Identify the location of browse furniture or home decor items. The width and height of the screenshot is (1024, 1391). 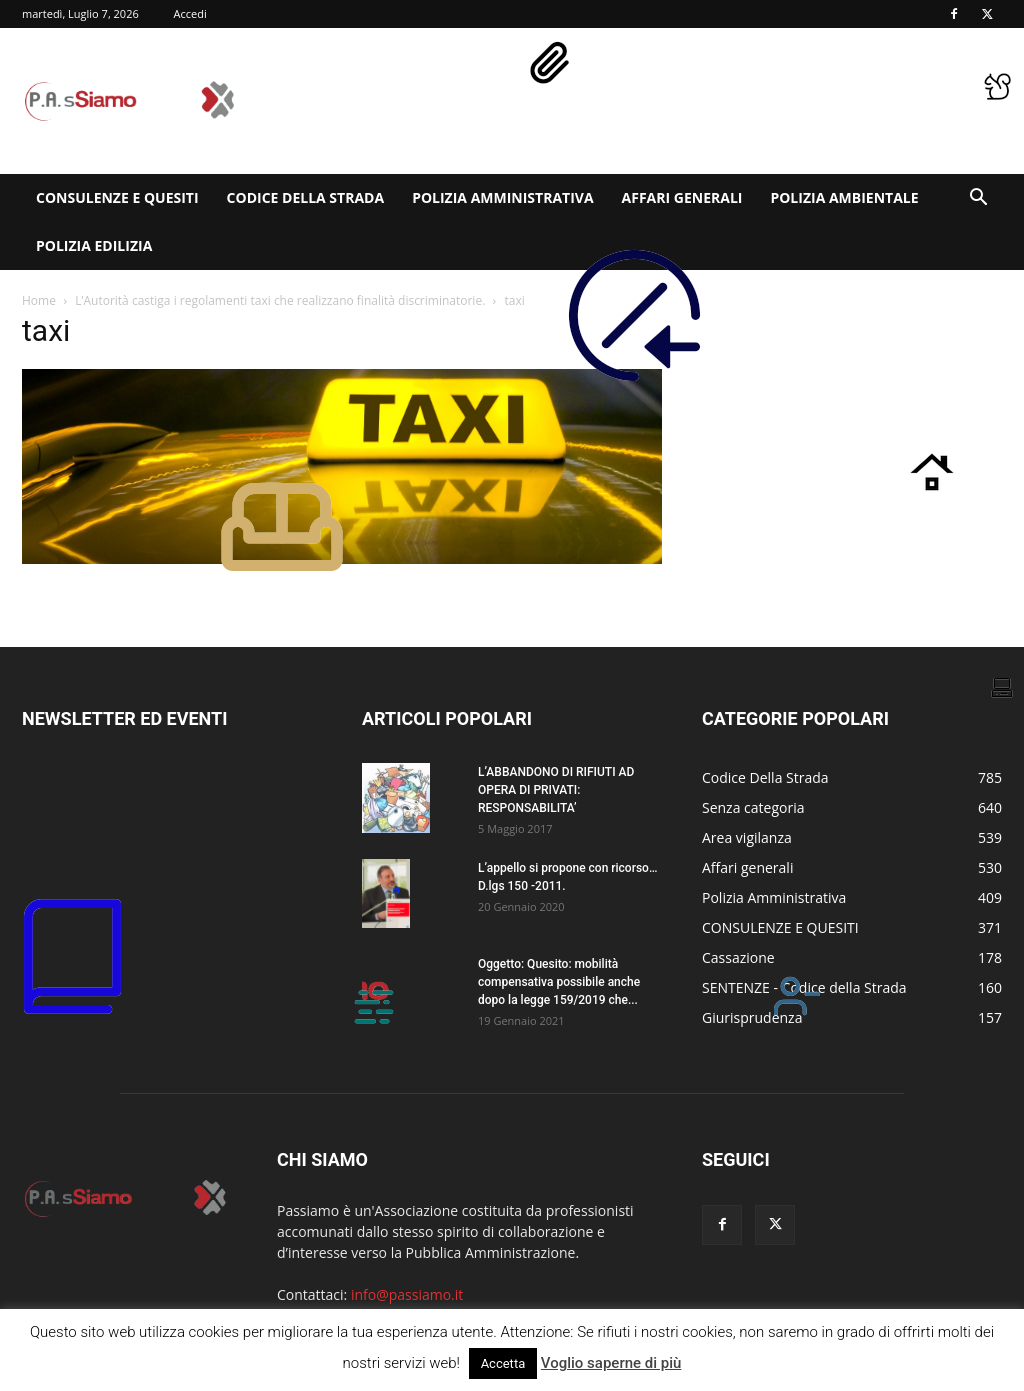
(282, 527).